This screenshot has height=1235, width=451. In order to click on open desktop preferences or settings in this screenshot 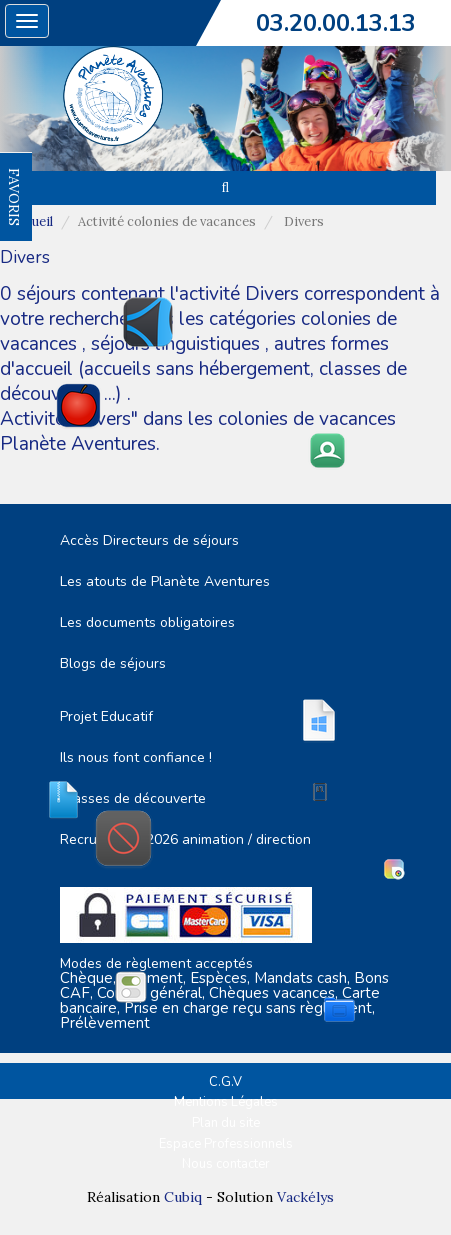, I will do `click(131, 987)`.